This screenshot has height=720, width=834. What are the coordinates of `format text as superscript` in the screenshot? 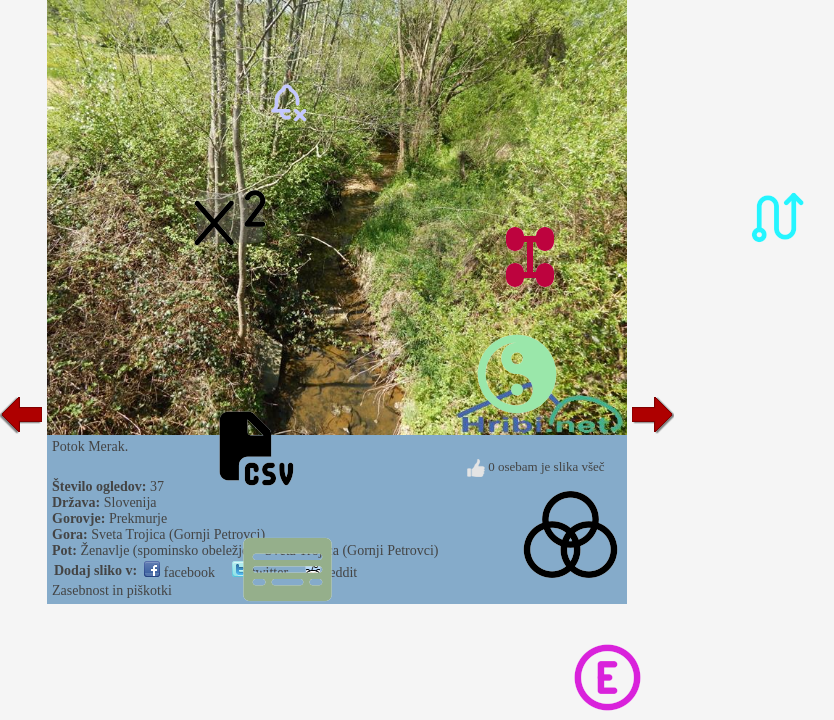 It's located at (226, 219).